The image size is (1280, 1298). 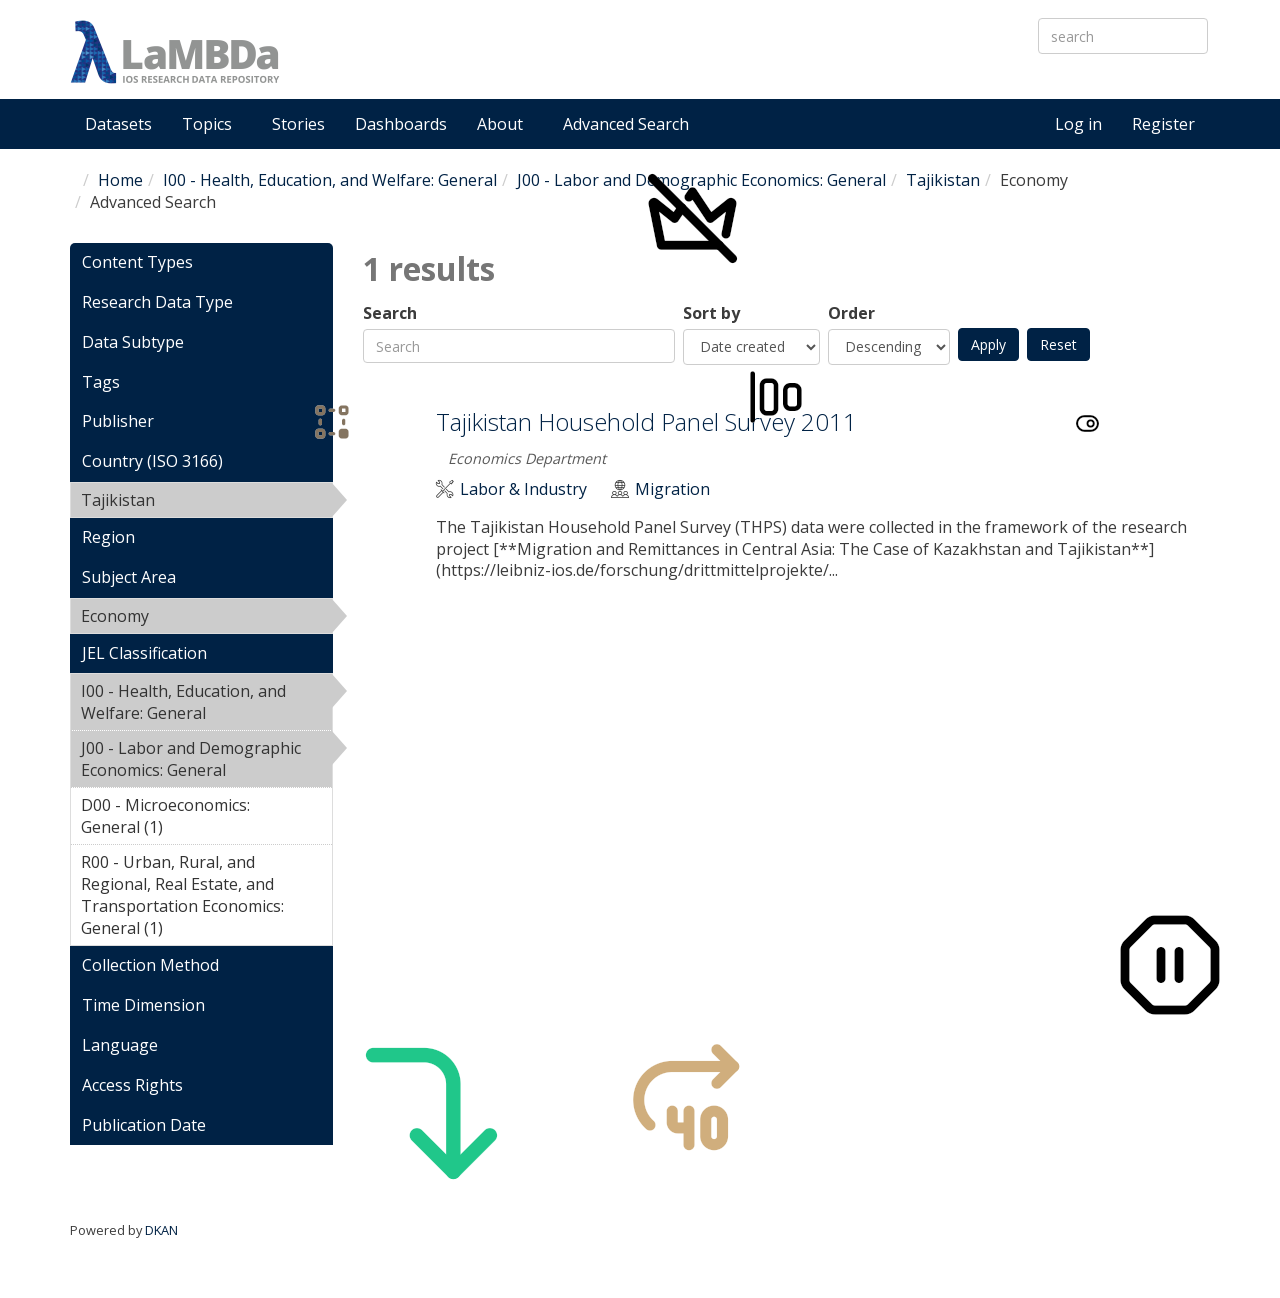 I want to click on navigate right then down, so click(x=431, y=1113).